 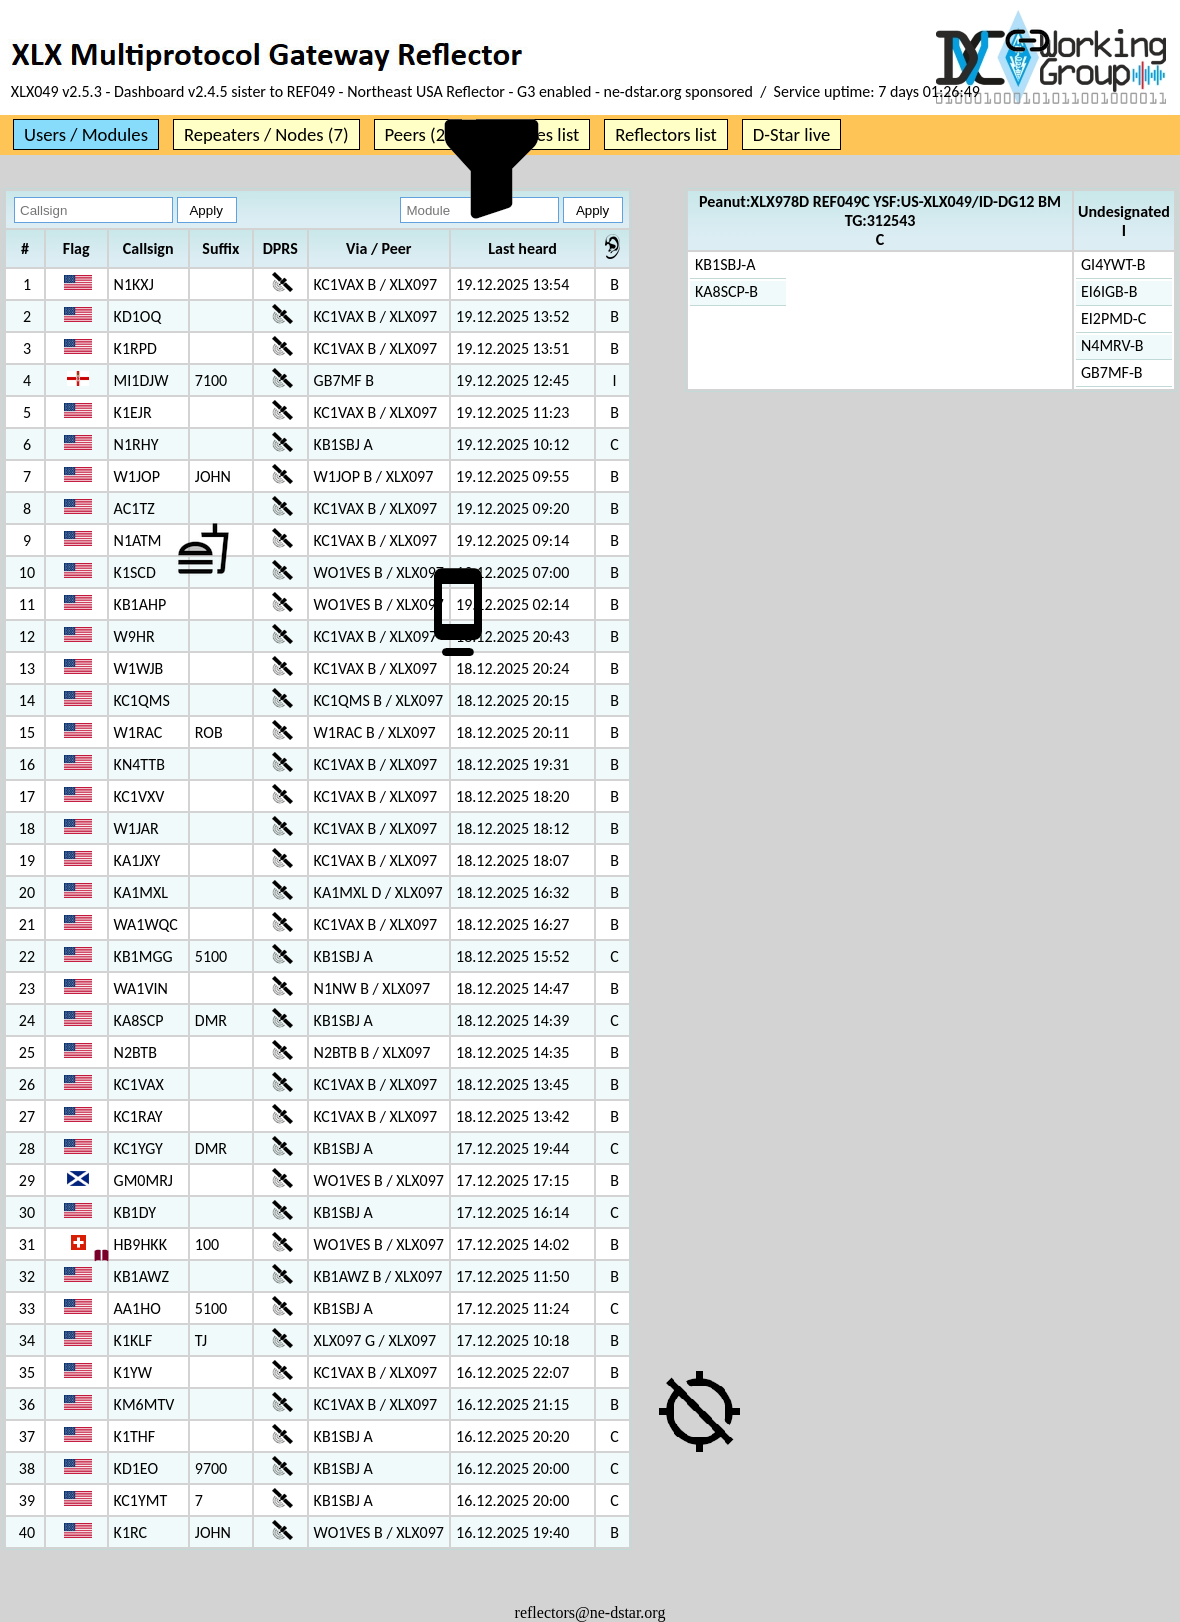 I want to click on dock your device to a charging station, so click(x=458, y=612).